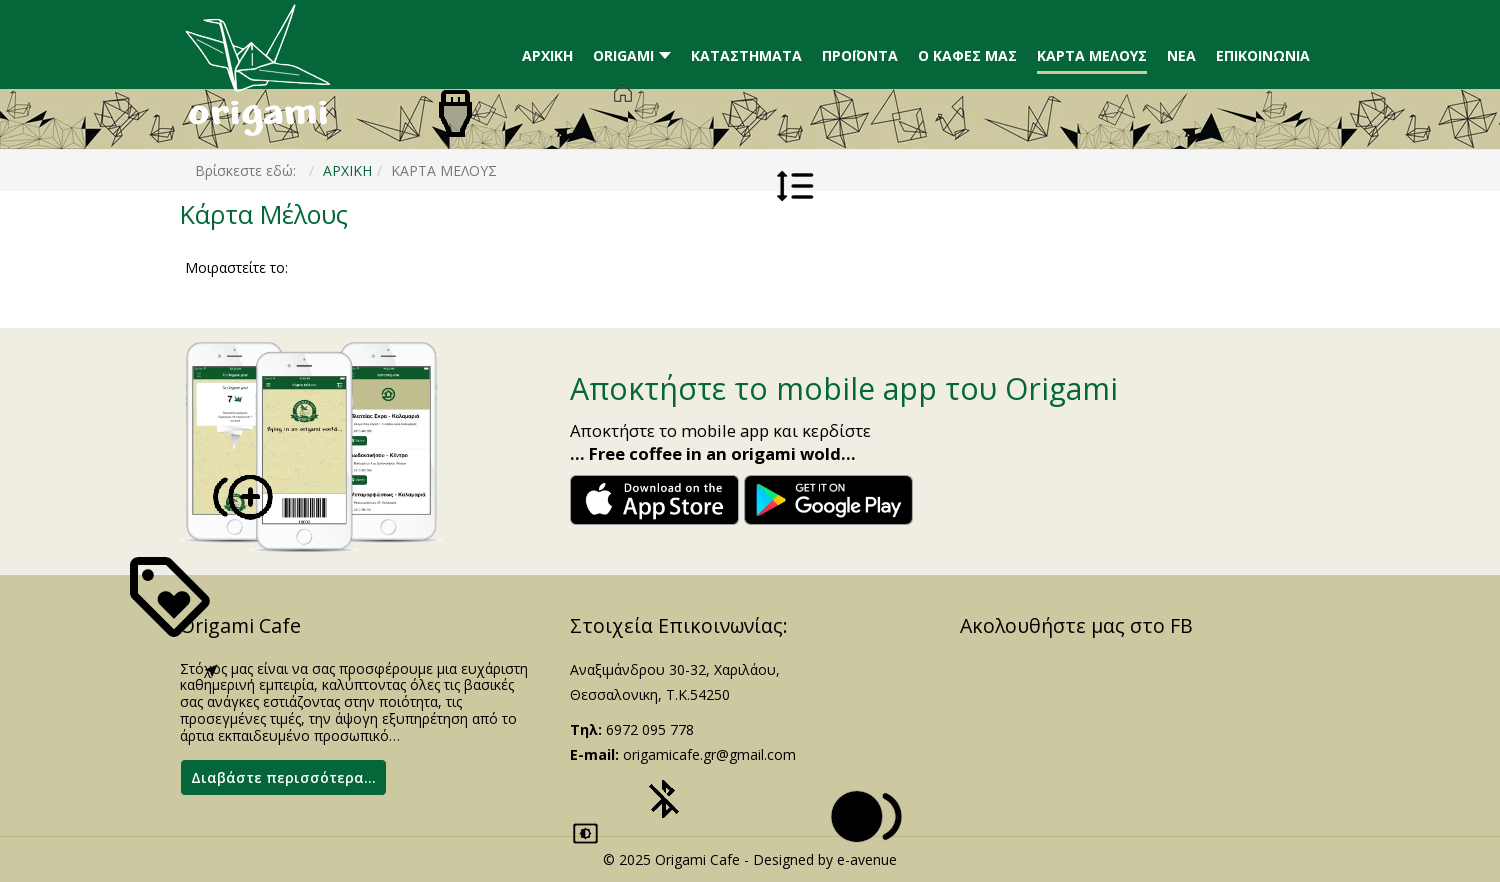 The image size is (1500, 882). Describe the element at coordinates (623, 93) in the screenshot. I see `navigate to home screen` at that location.